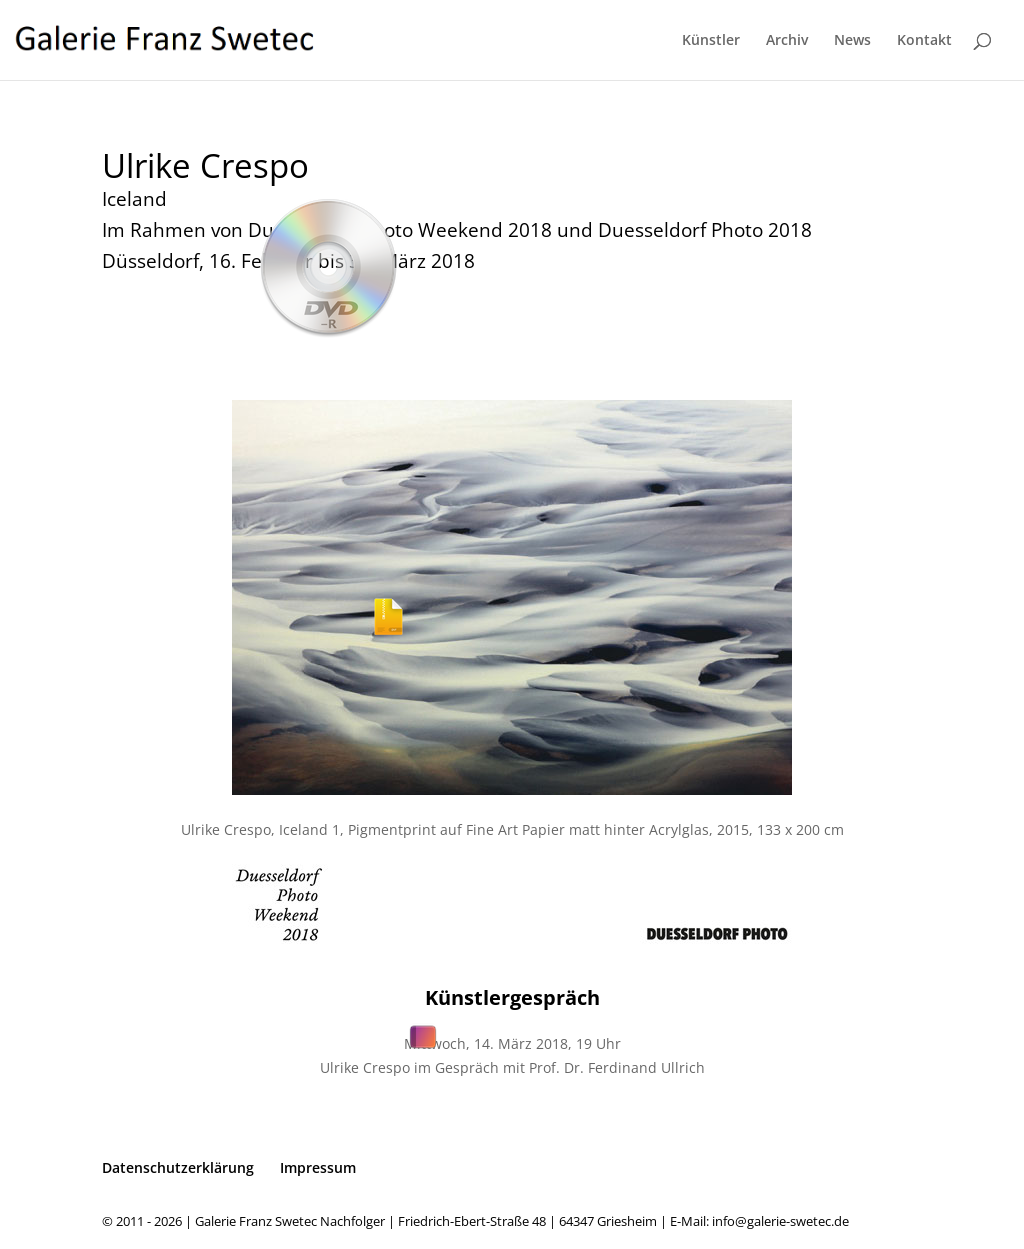 Image resolution: width=1024 pixels, height=1249 pixels. I want to click on open virtualization format file for virtual machine import/export, so click(388, 617).